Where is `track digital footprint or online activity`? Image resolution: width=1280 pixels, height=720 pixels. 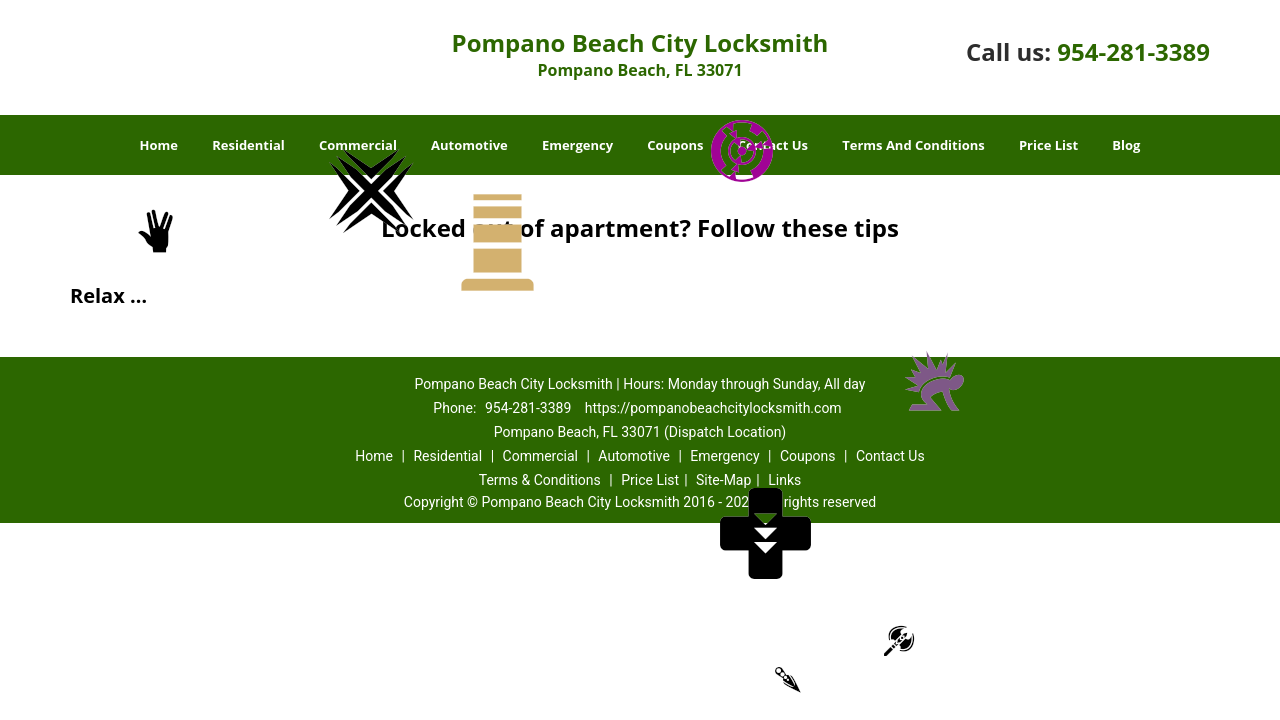
track digital footprint or online activity is located at coordinates (742, 151).